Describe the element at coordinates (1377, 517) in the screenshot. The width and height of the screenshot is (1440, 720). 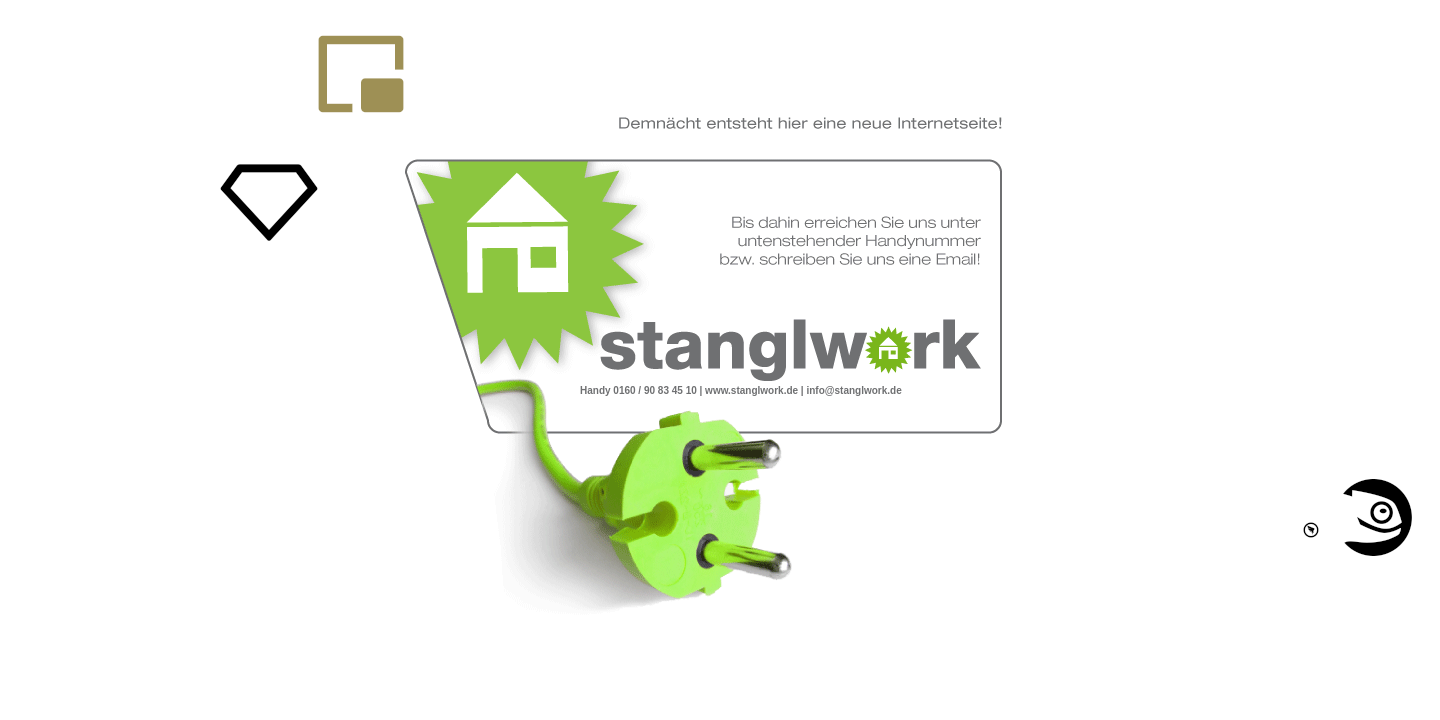
I see `openSUSE Linux distribution logo` at that location.